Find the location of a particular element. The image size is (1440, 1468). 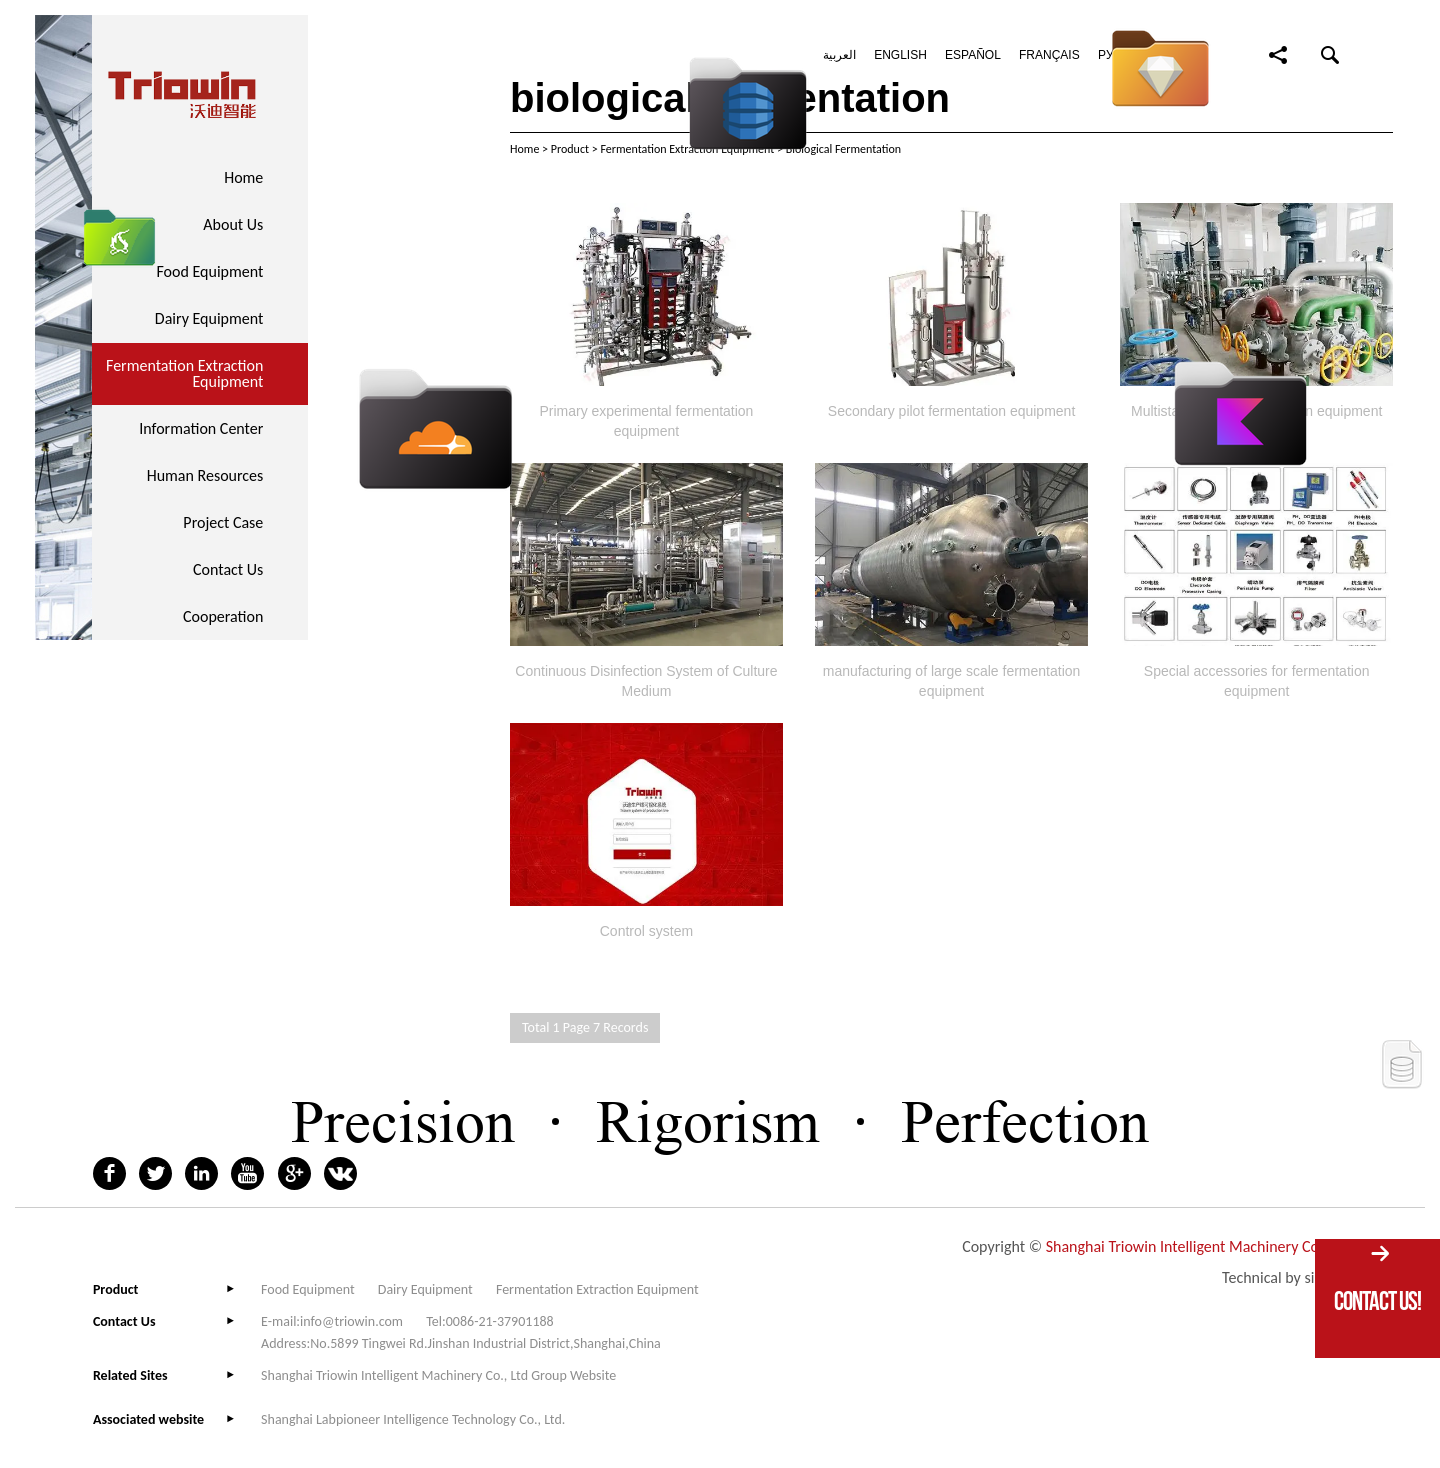

open kotlin project folder is located at coordinates (1240, 417).